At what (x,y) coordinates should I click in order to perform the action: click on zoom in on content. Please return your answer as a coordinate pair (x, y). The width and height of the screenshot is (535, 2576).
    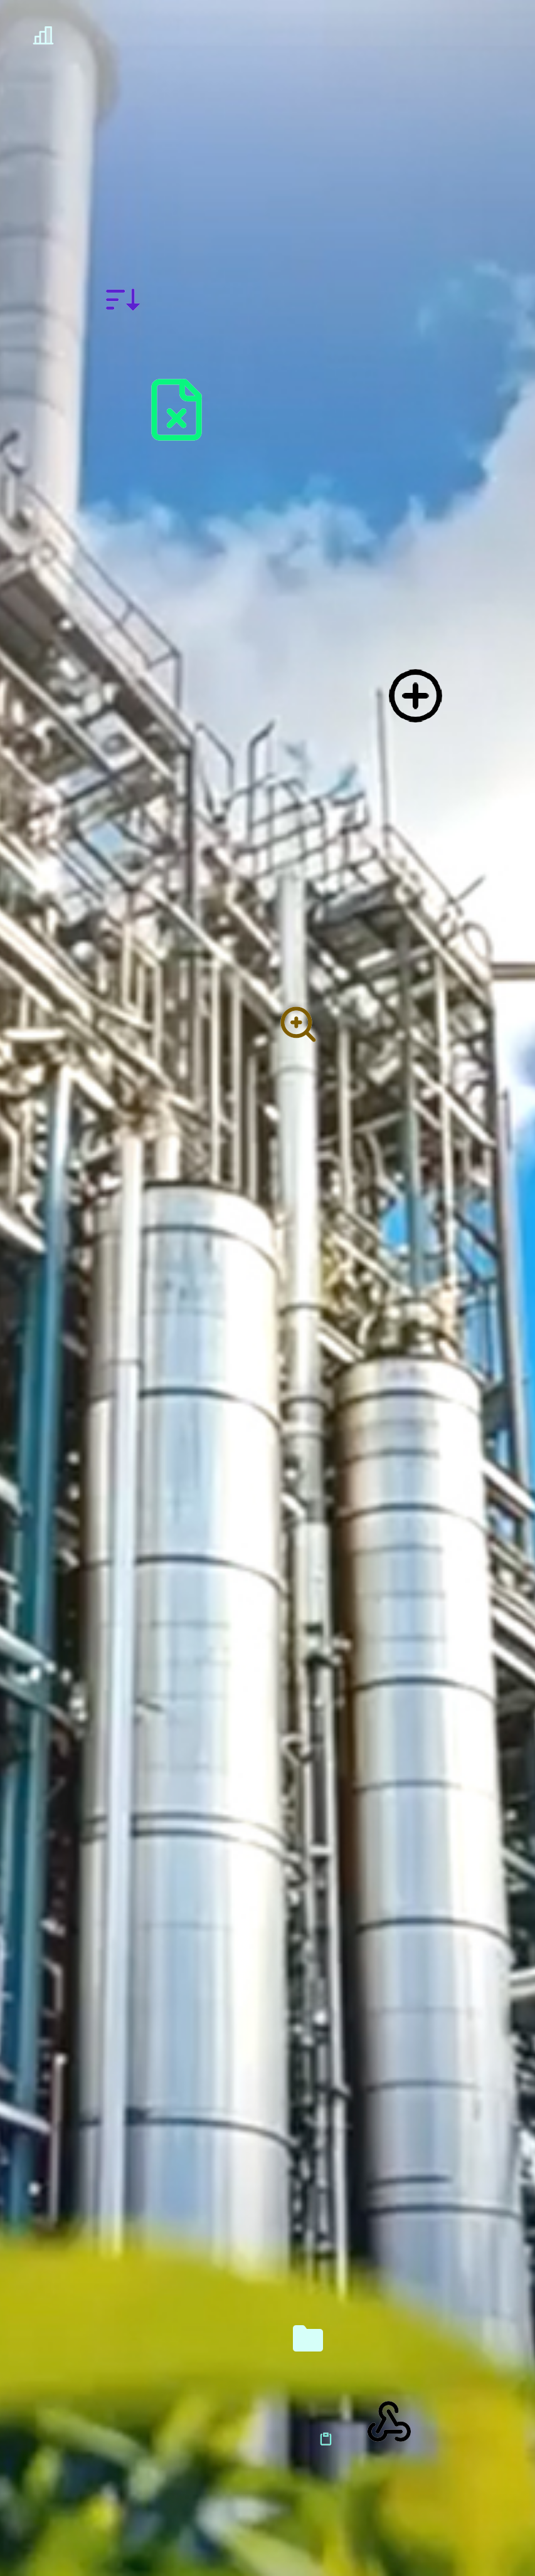
    Looking at the image, I should click on (298, 1024).